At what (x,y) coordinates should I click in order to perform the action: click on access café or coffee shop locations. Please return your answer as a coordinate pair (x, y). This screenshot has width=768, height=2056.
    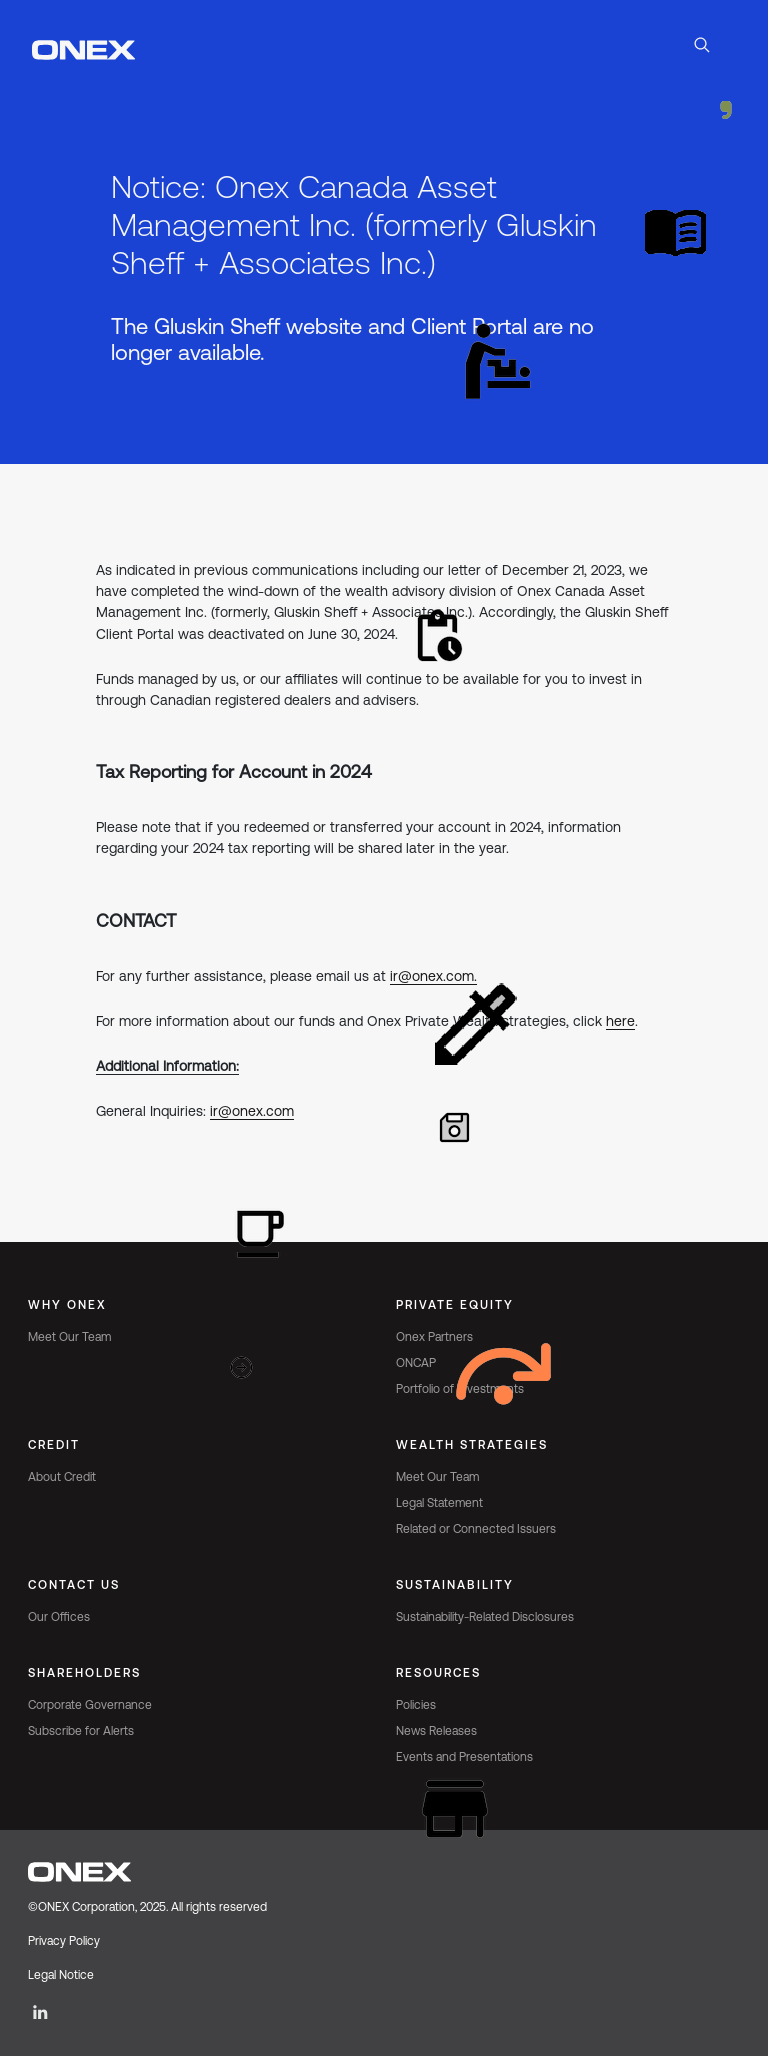
    Looking at the image, I should click on (258, 1234).